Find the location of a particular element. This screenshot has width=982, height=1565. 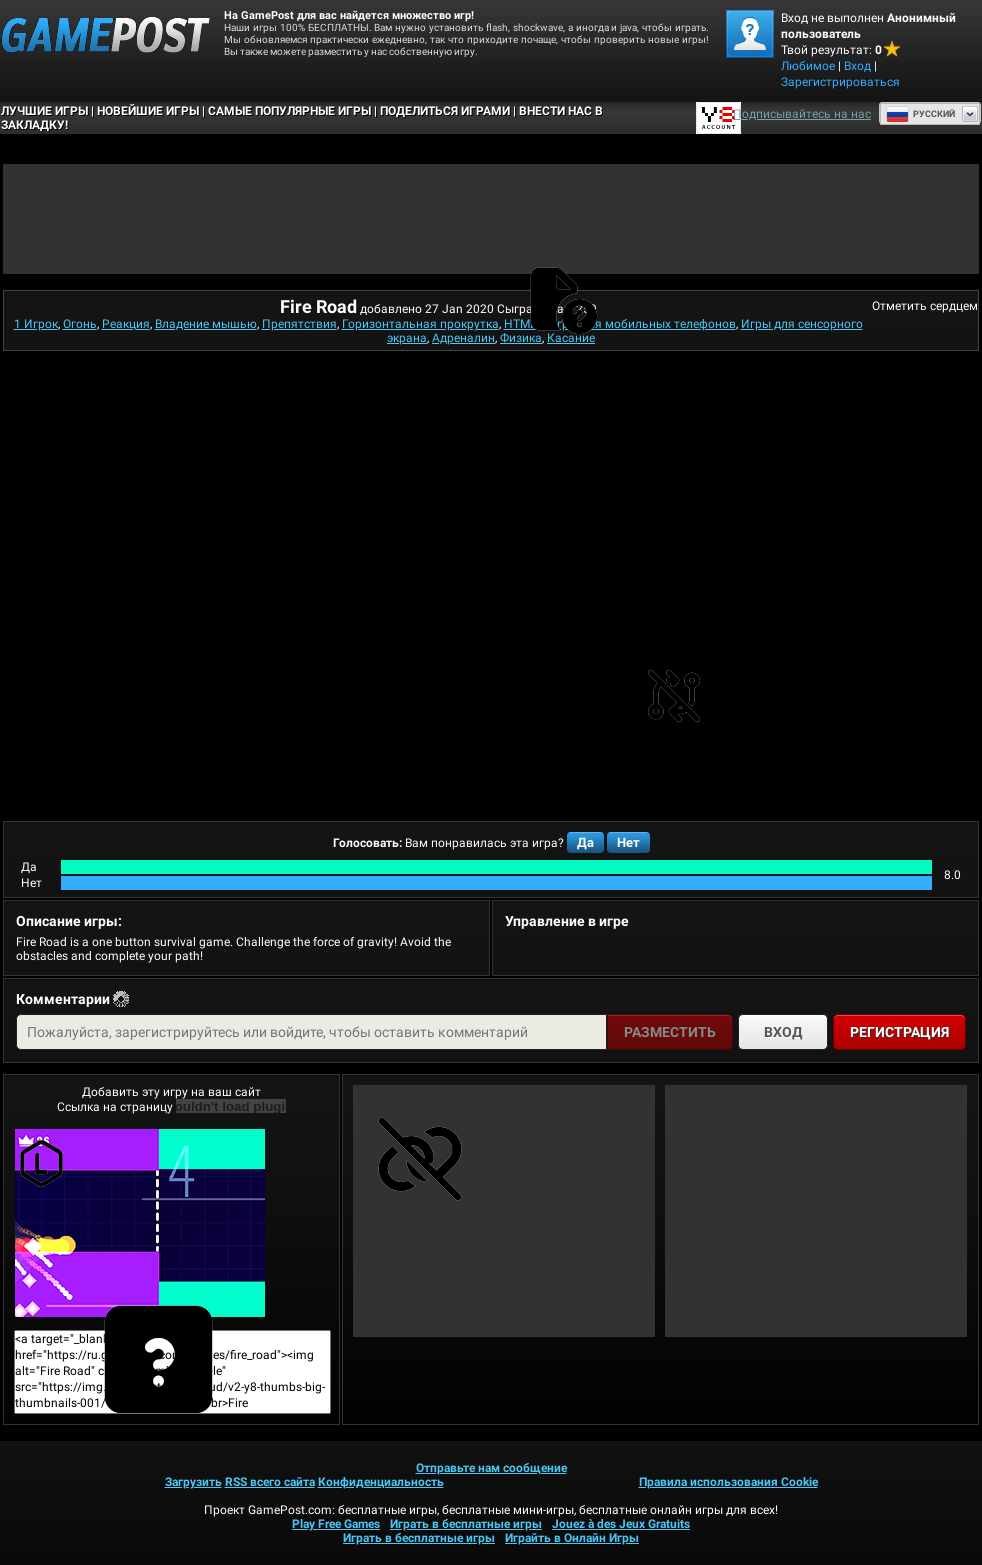

indicates a "large" size option is located at coordinates (41, 1163).